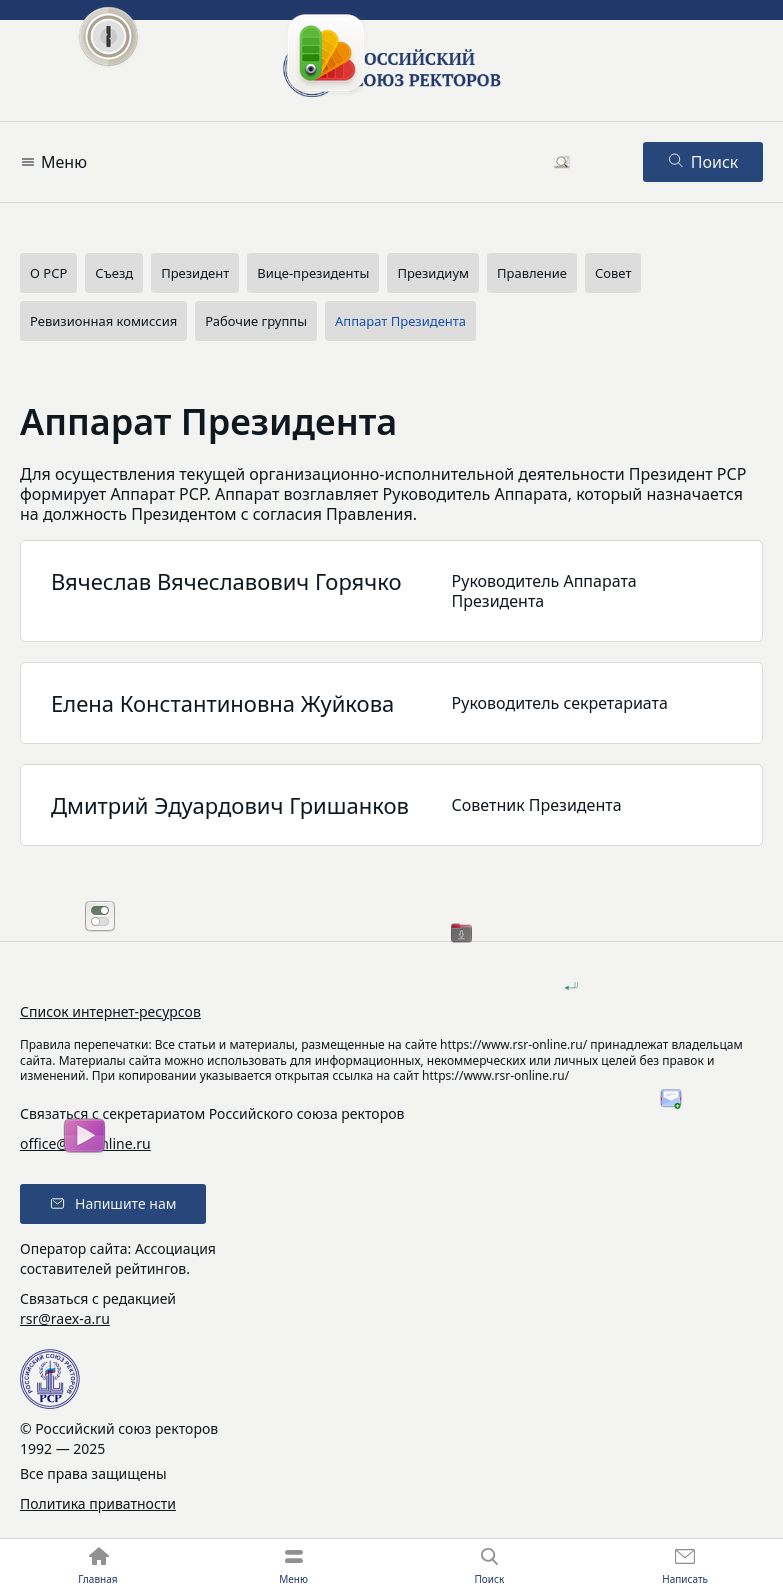 Image resolution: width=783 pixels, height=1594 pixels. Describe the element at coordinates (84, 1135) in the screenshot. I see `open totem video player` at that location.